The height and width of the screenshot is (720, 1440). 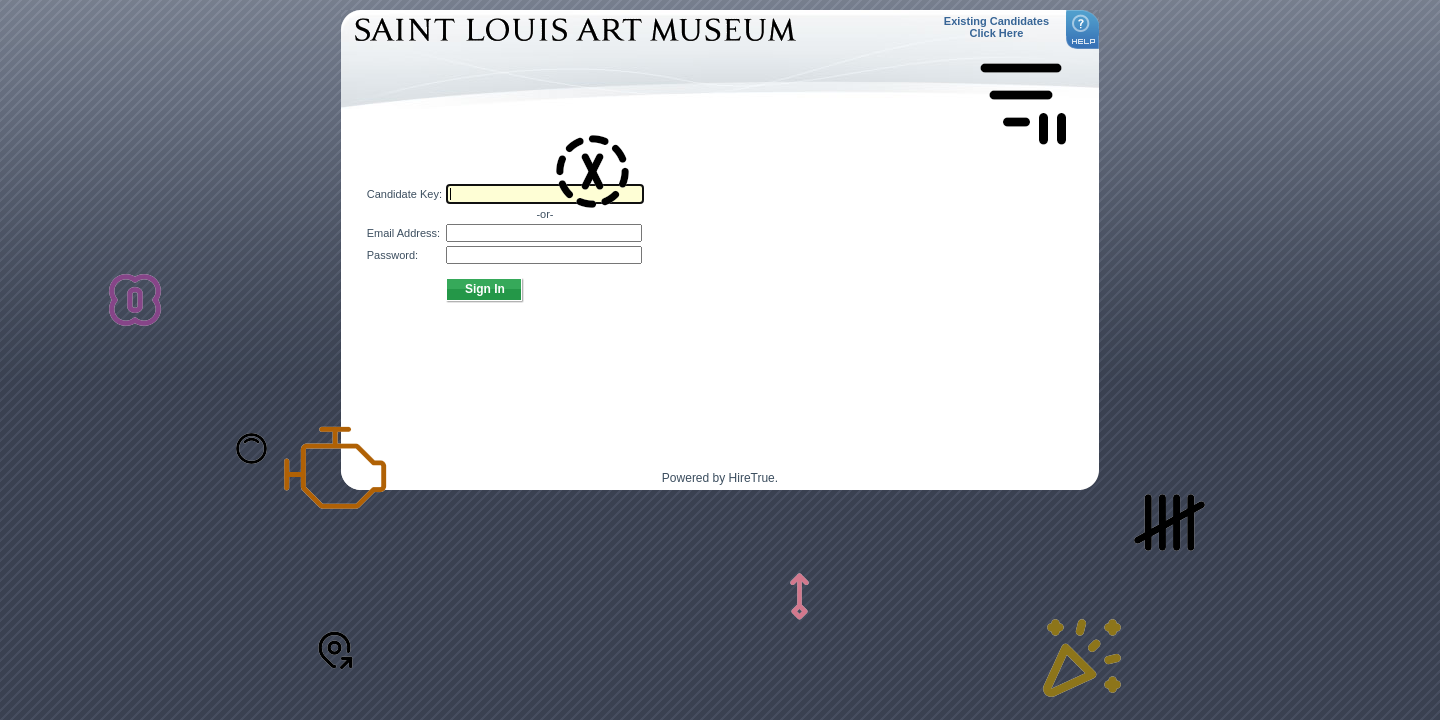 I want to click on celebration or success notification, so click(x=1084, y=656).